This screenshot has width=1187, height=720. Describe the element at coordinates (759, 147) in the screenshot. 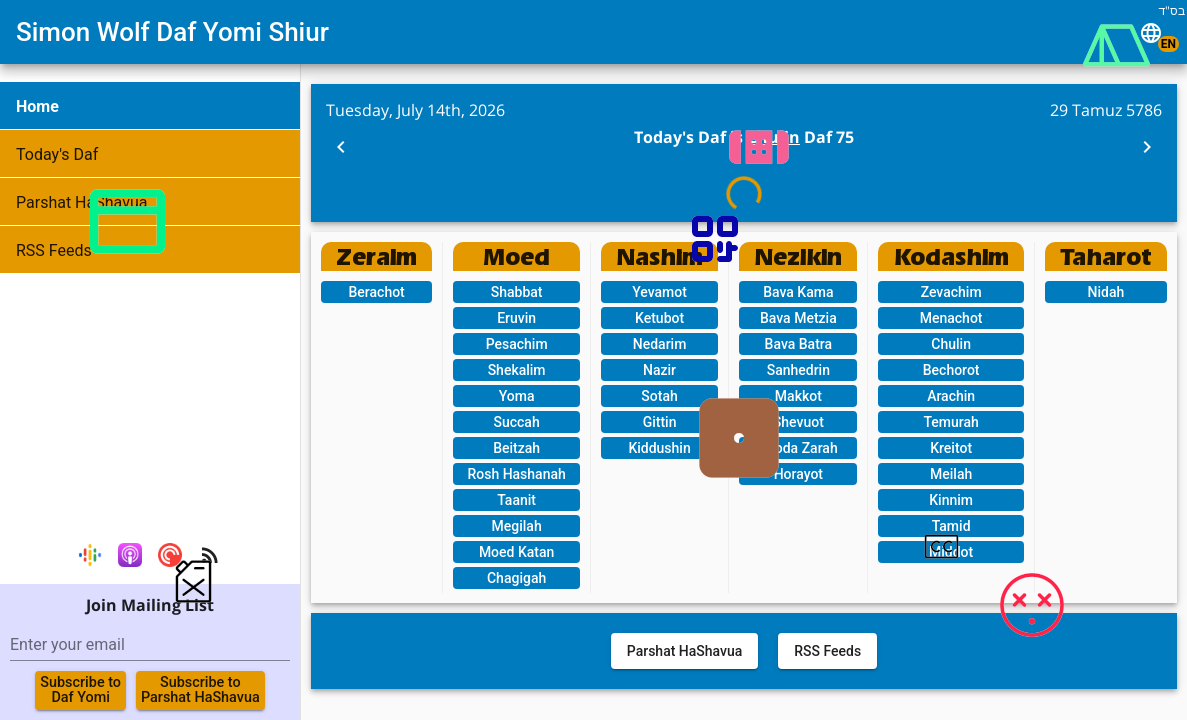

I see `access first aid or medical resources` at that location.